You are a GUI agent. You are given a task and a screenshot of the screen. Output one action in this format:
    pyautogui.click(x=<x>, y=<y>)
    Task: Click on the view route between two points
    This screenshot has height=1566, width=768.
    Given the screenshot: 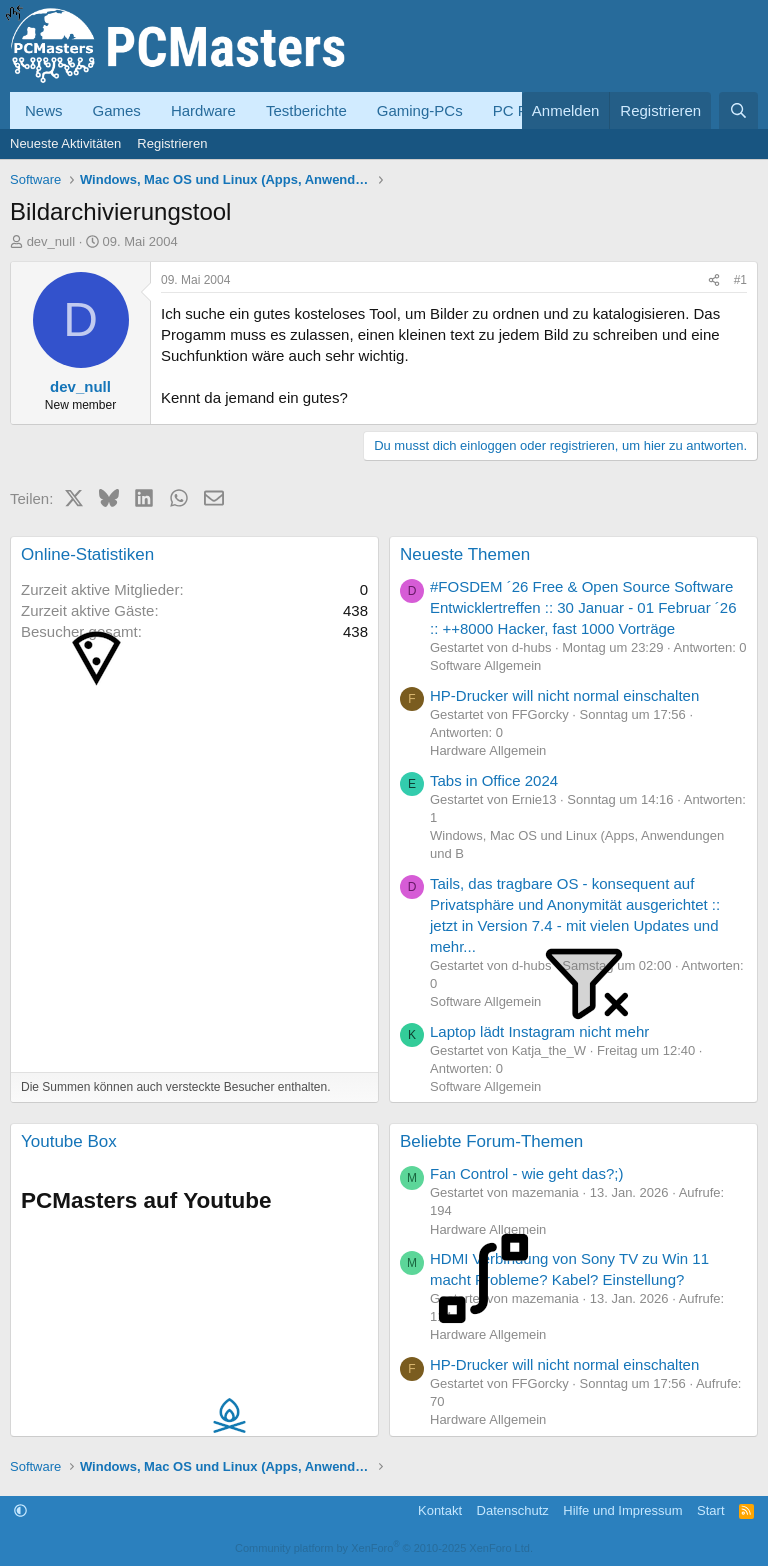 What is the action you would take?
    pyautogui.click(x=483, y=1278)
    